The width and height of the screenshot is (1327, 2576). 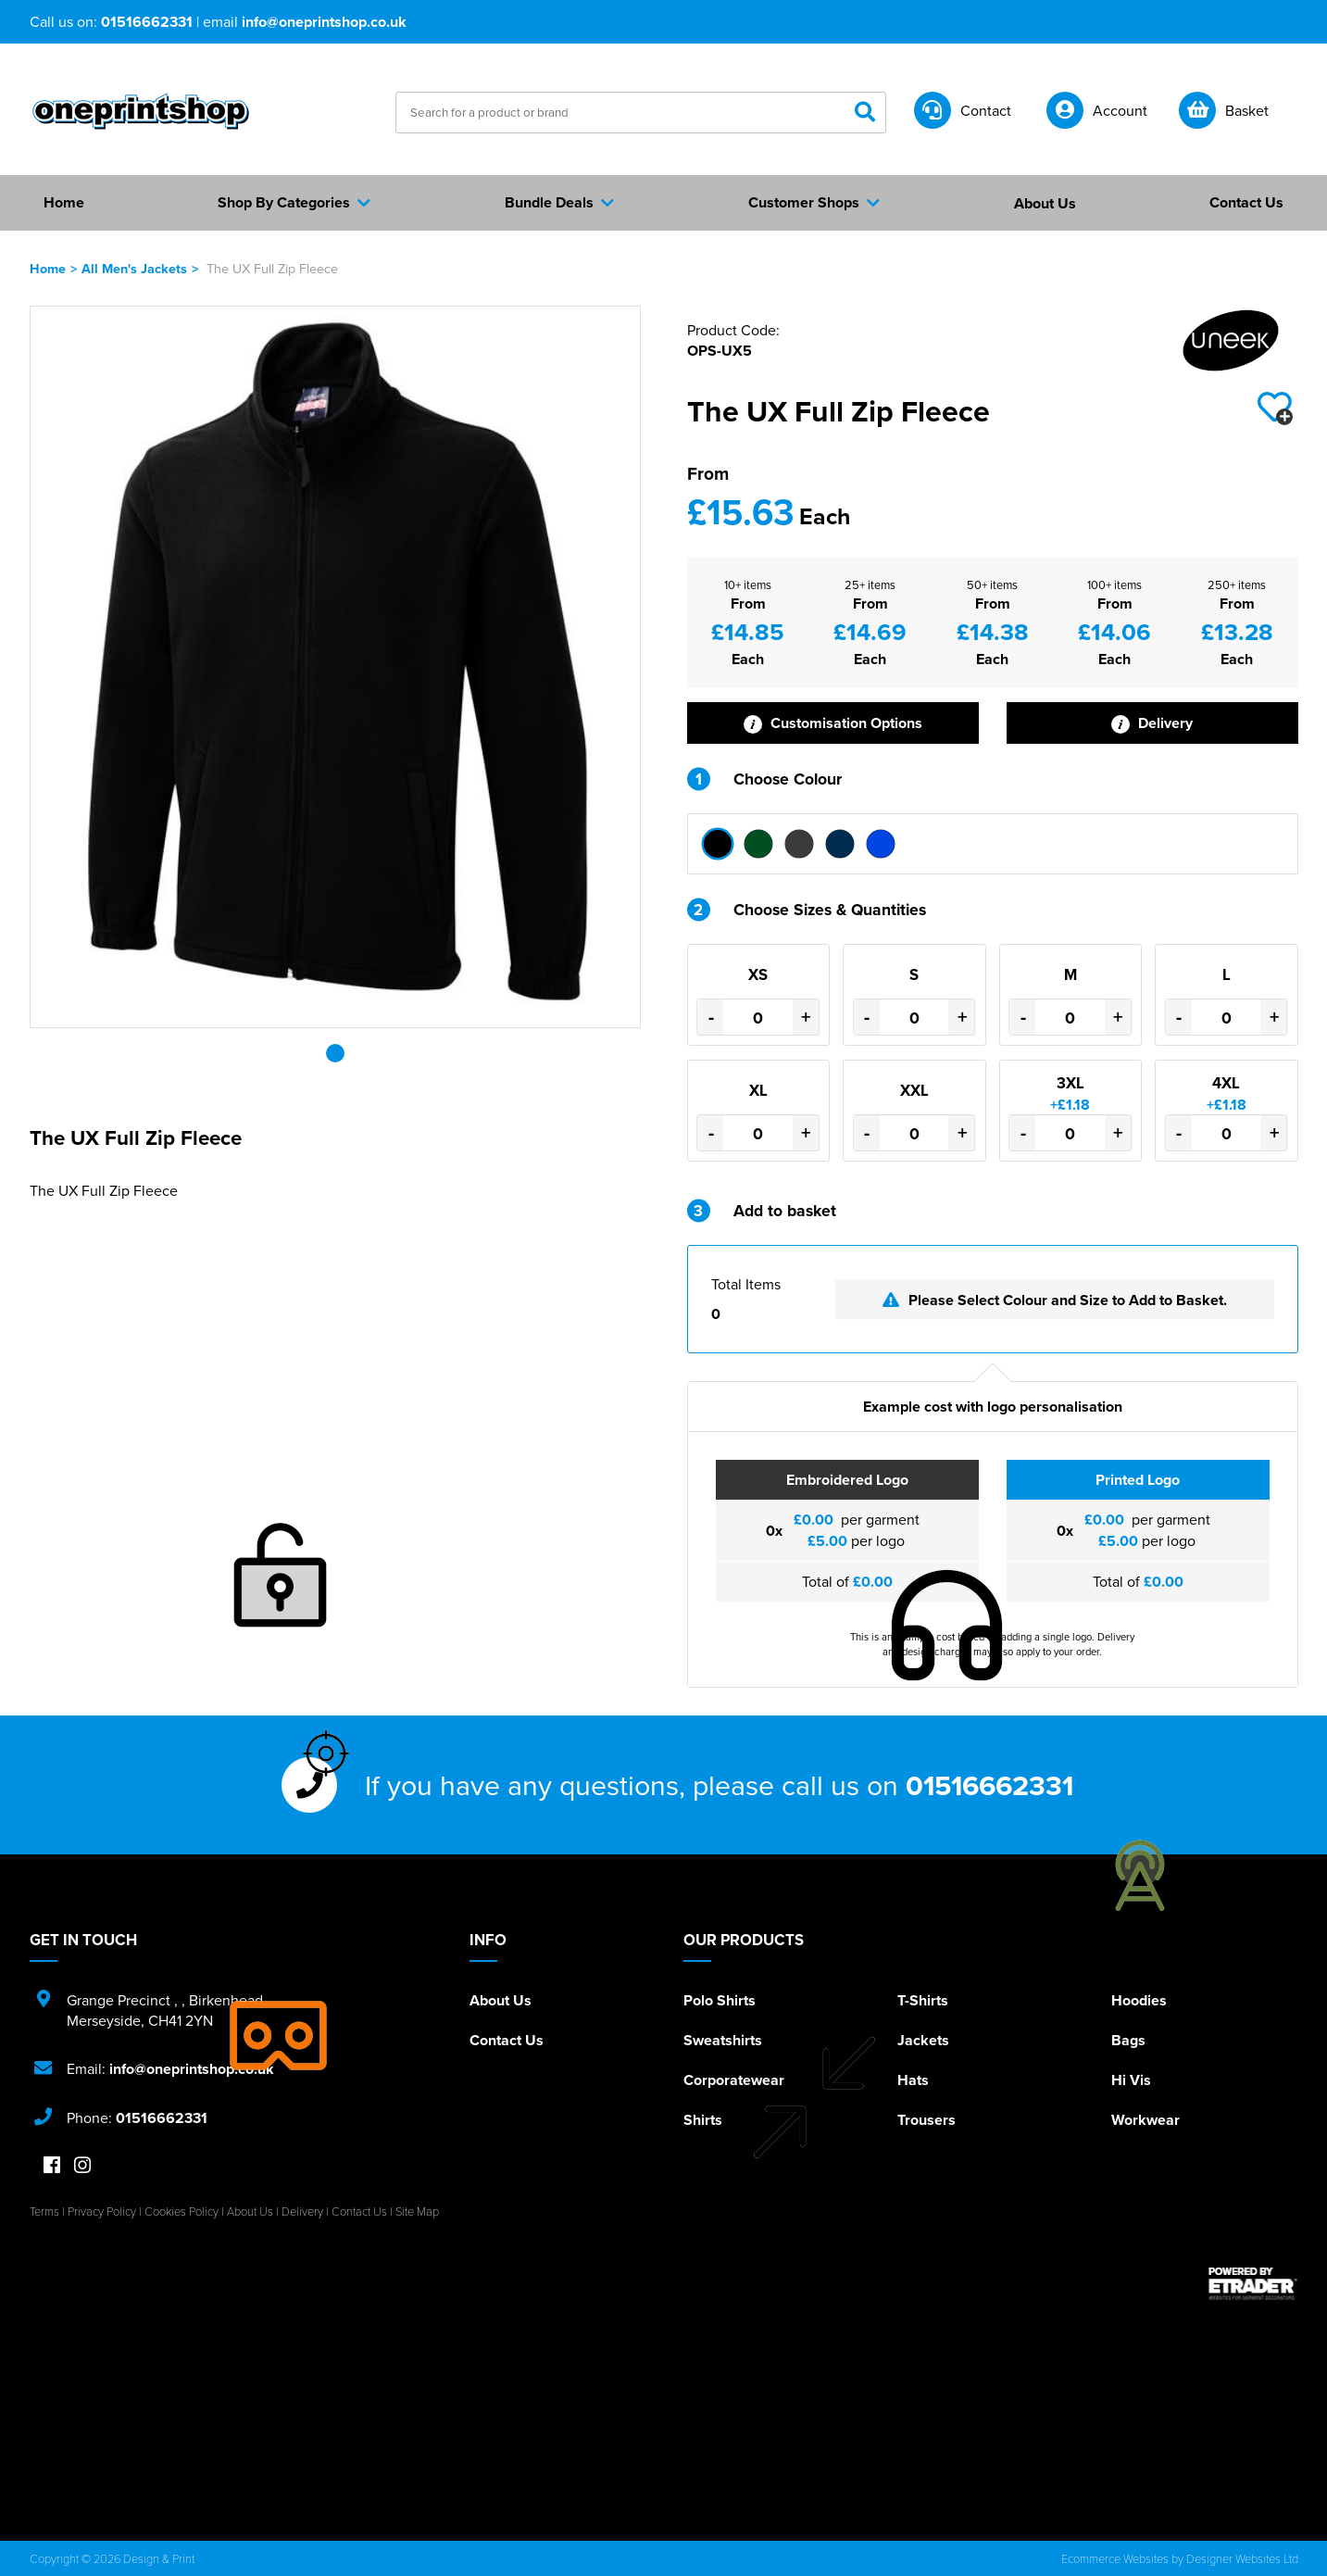 What do you see at coordinates (278, 2035) in the screenshot?
I see `launch virtual reality or VR mode` at bounding box center [278, 2035].